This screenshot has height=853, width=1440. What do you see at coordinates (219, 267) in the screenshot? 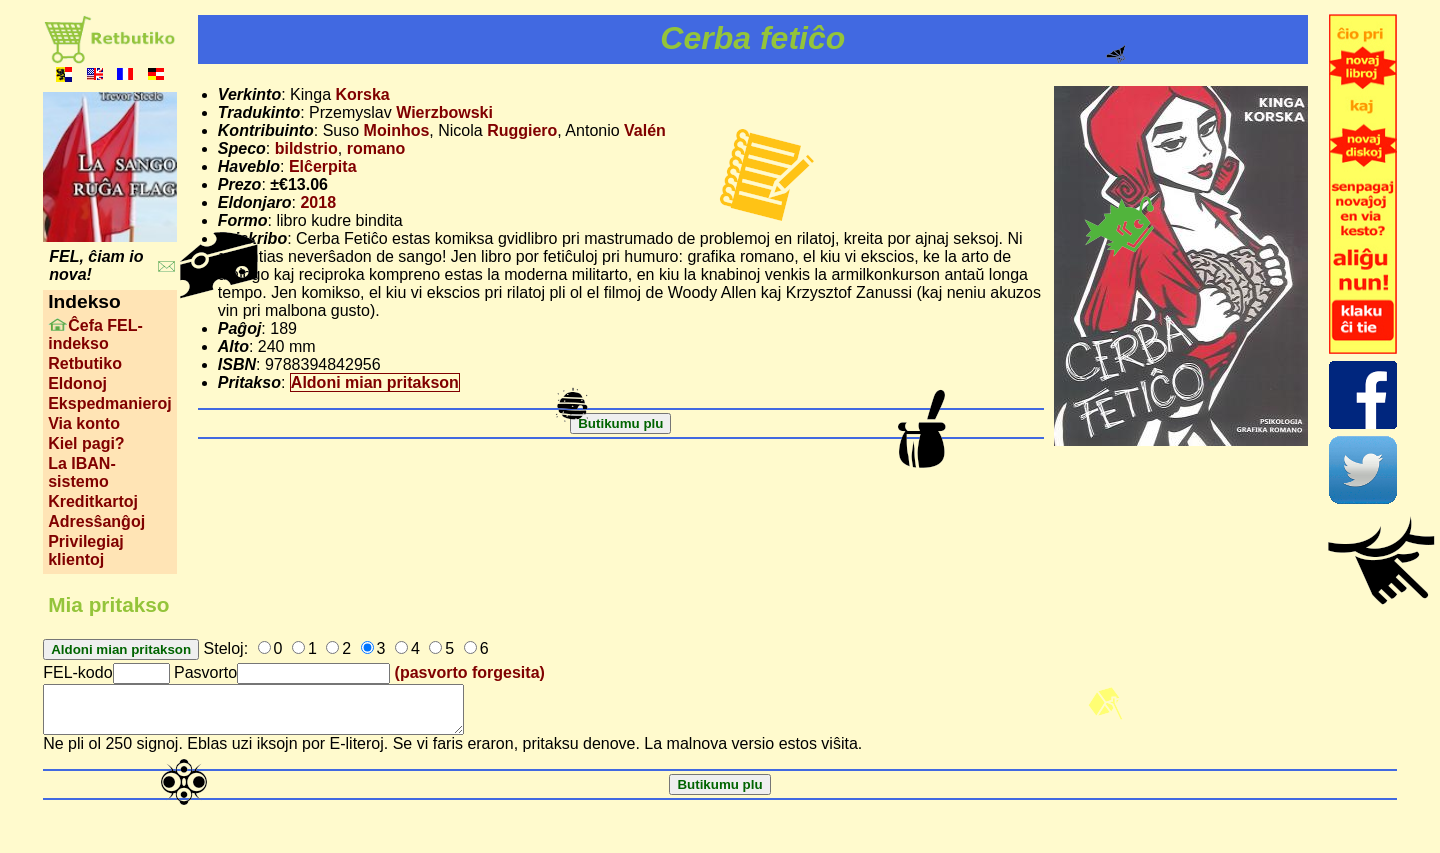
I see `cheese or dairy food item in a game inventory` at bounding box center [219, 267].